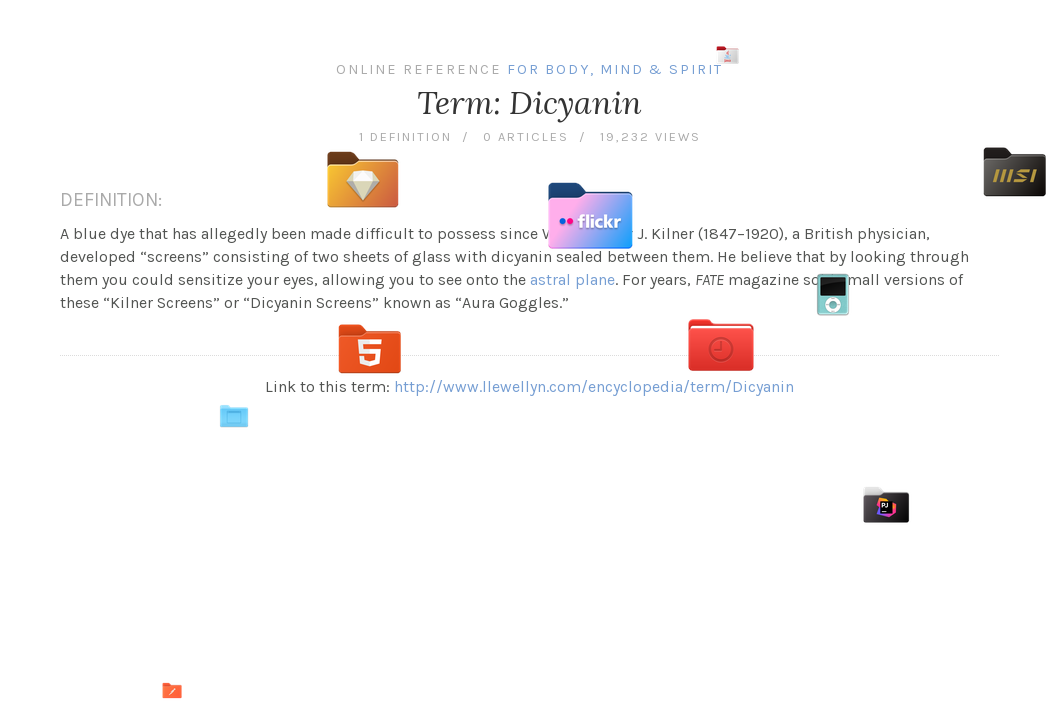 The image size is (1059, 720). What do you see at coordinates (727, 55) in the screenshot?
I see `open folder containing java project files` at bounding box center [727, 55].